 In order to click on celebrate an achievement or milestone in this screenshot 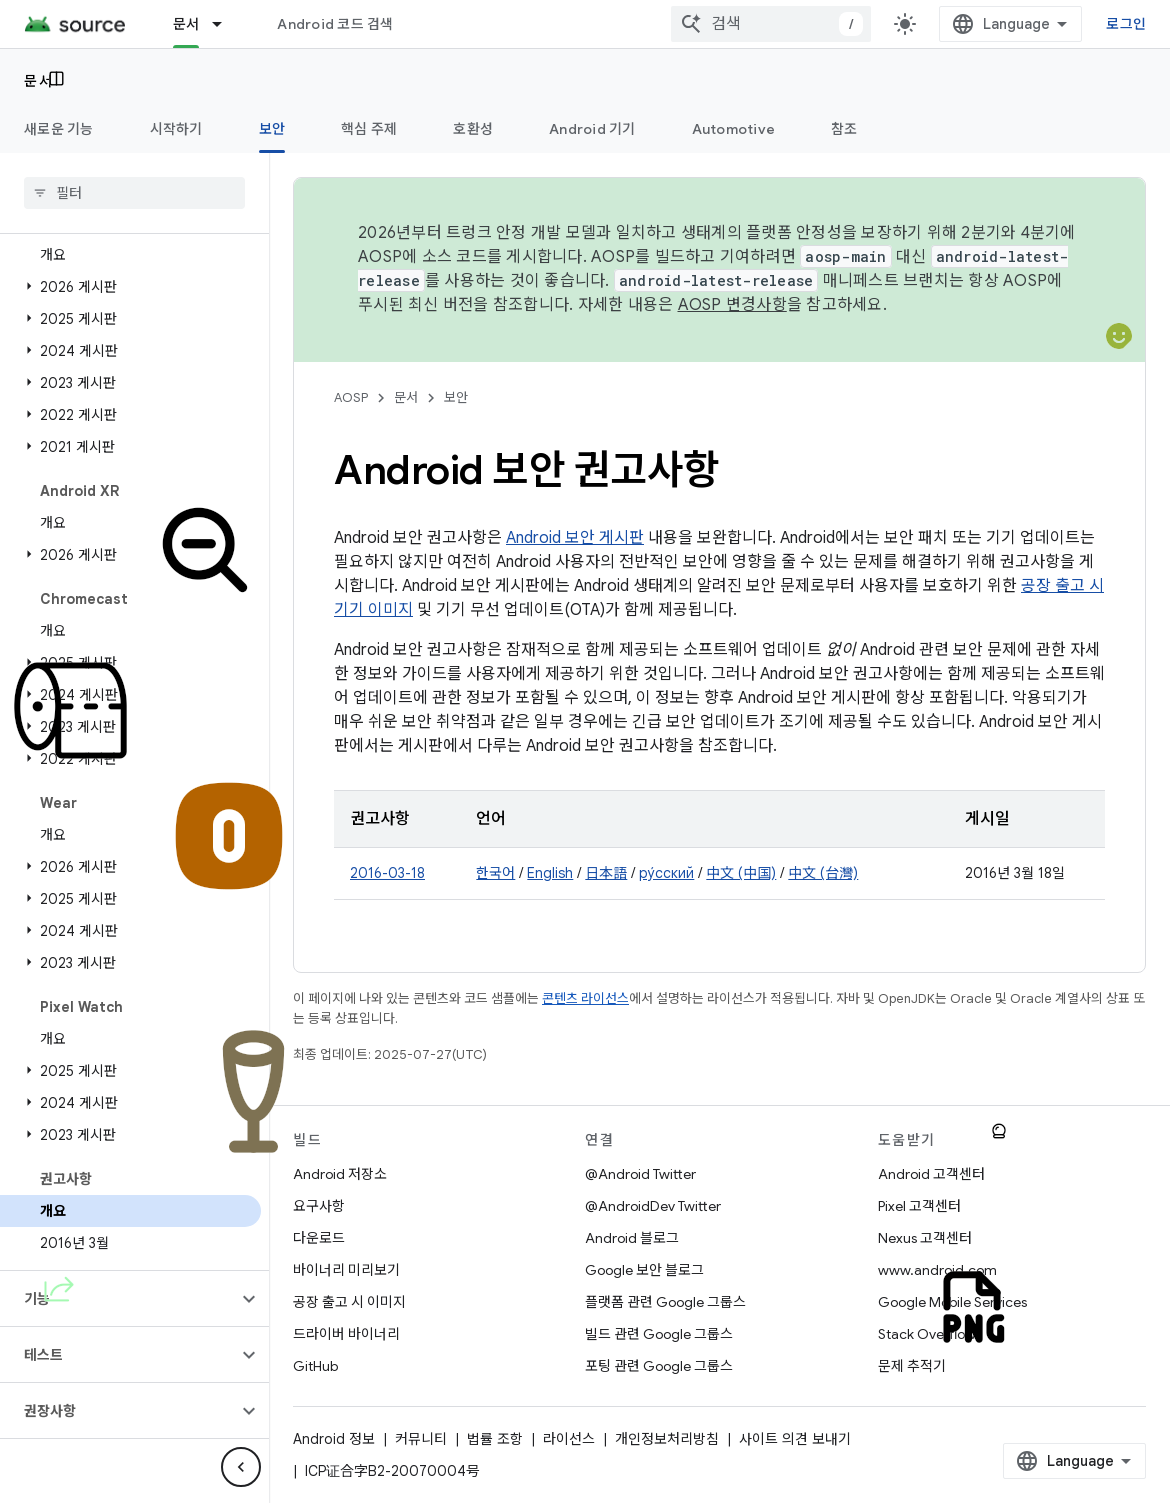, I will do `click(253, 1091)`.